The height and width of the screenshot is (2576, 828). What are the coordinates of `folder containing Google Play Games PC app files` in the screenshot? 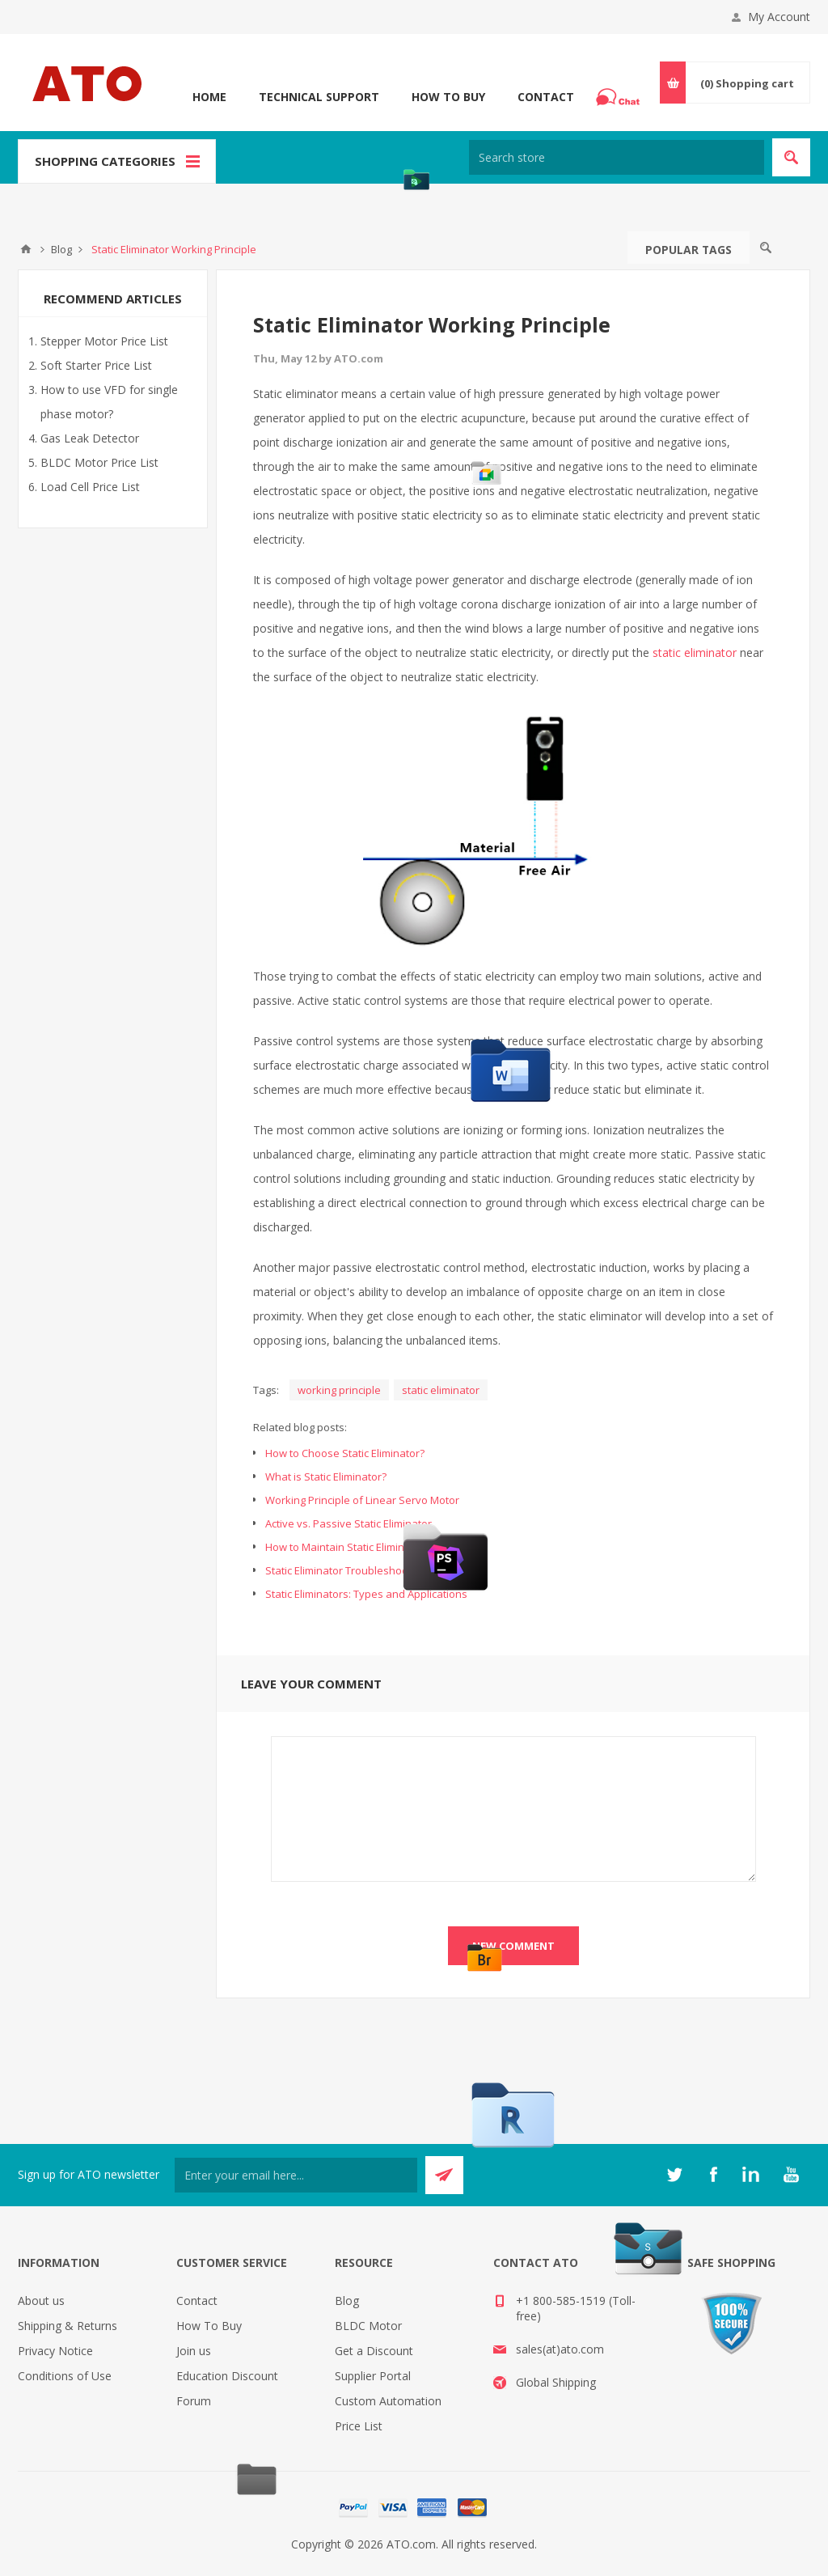 It's located at (416, 180).